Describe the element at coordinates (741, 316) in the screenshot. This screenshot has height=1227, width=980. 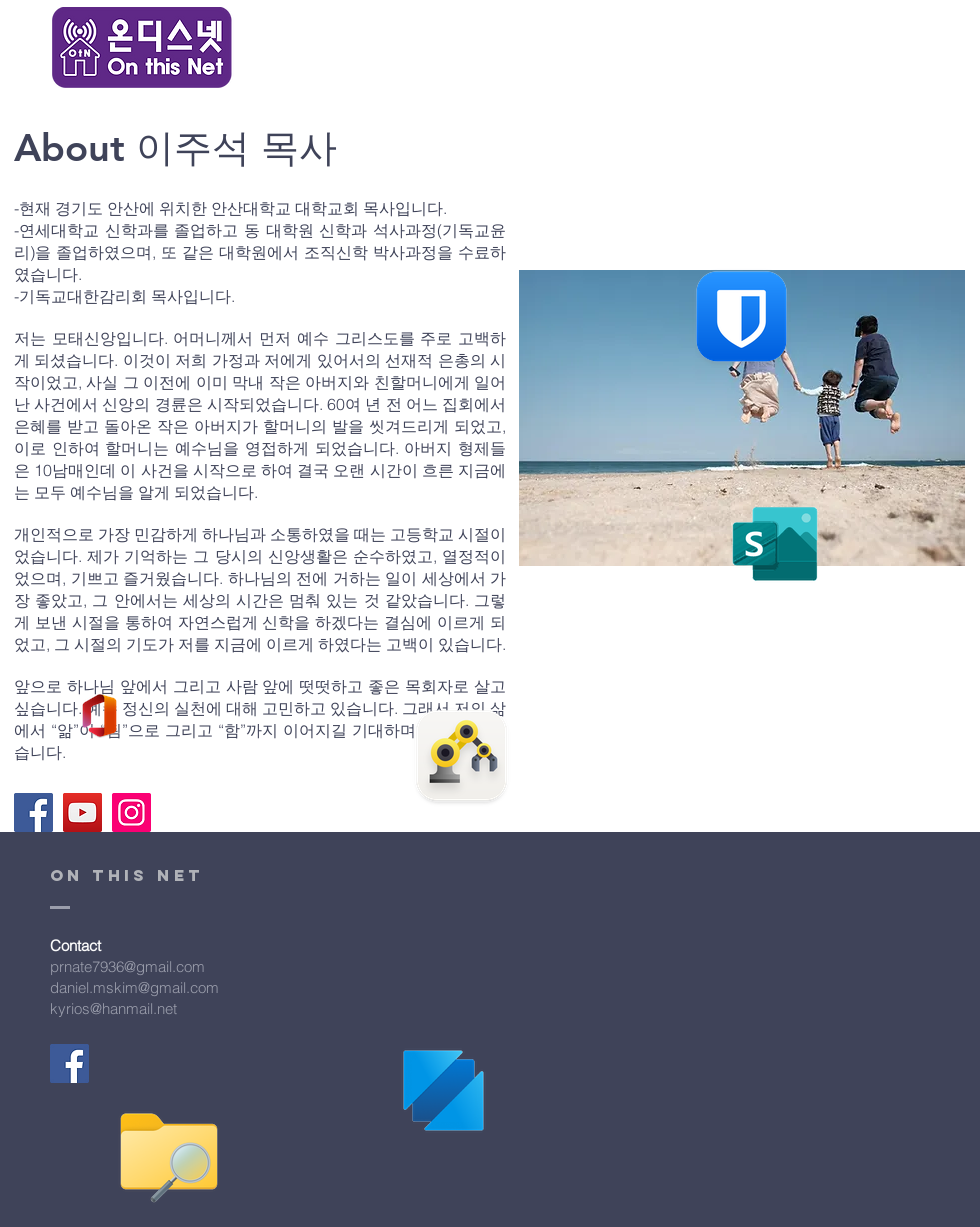
I see `open bitwarden password manager` at that location.